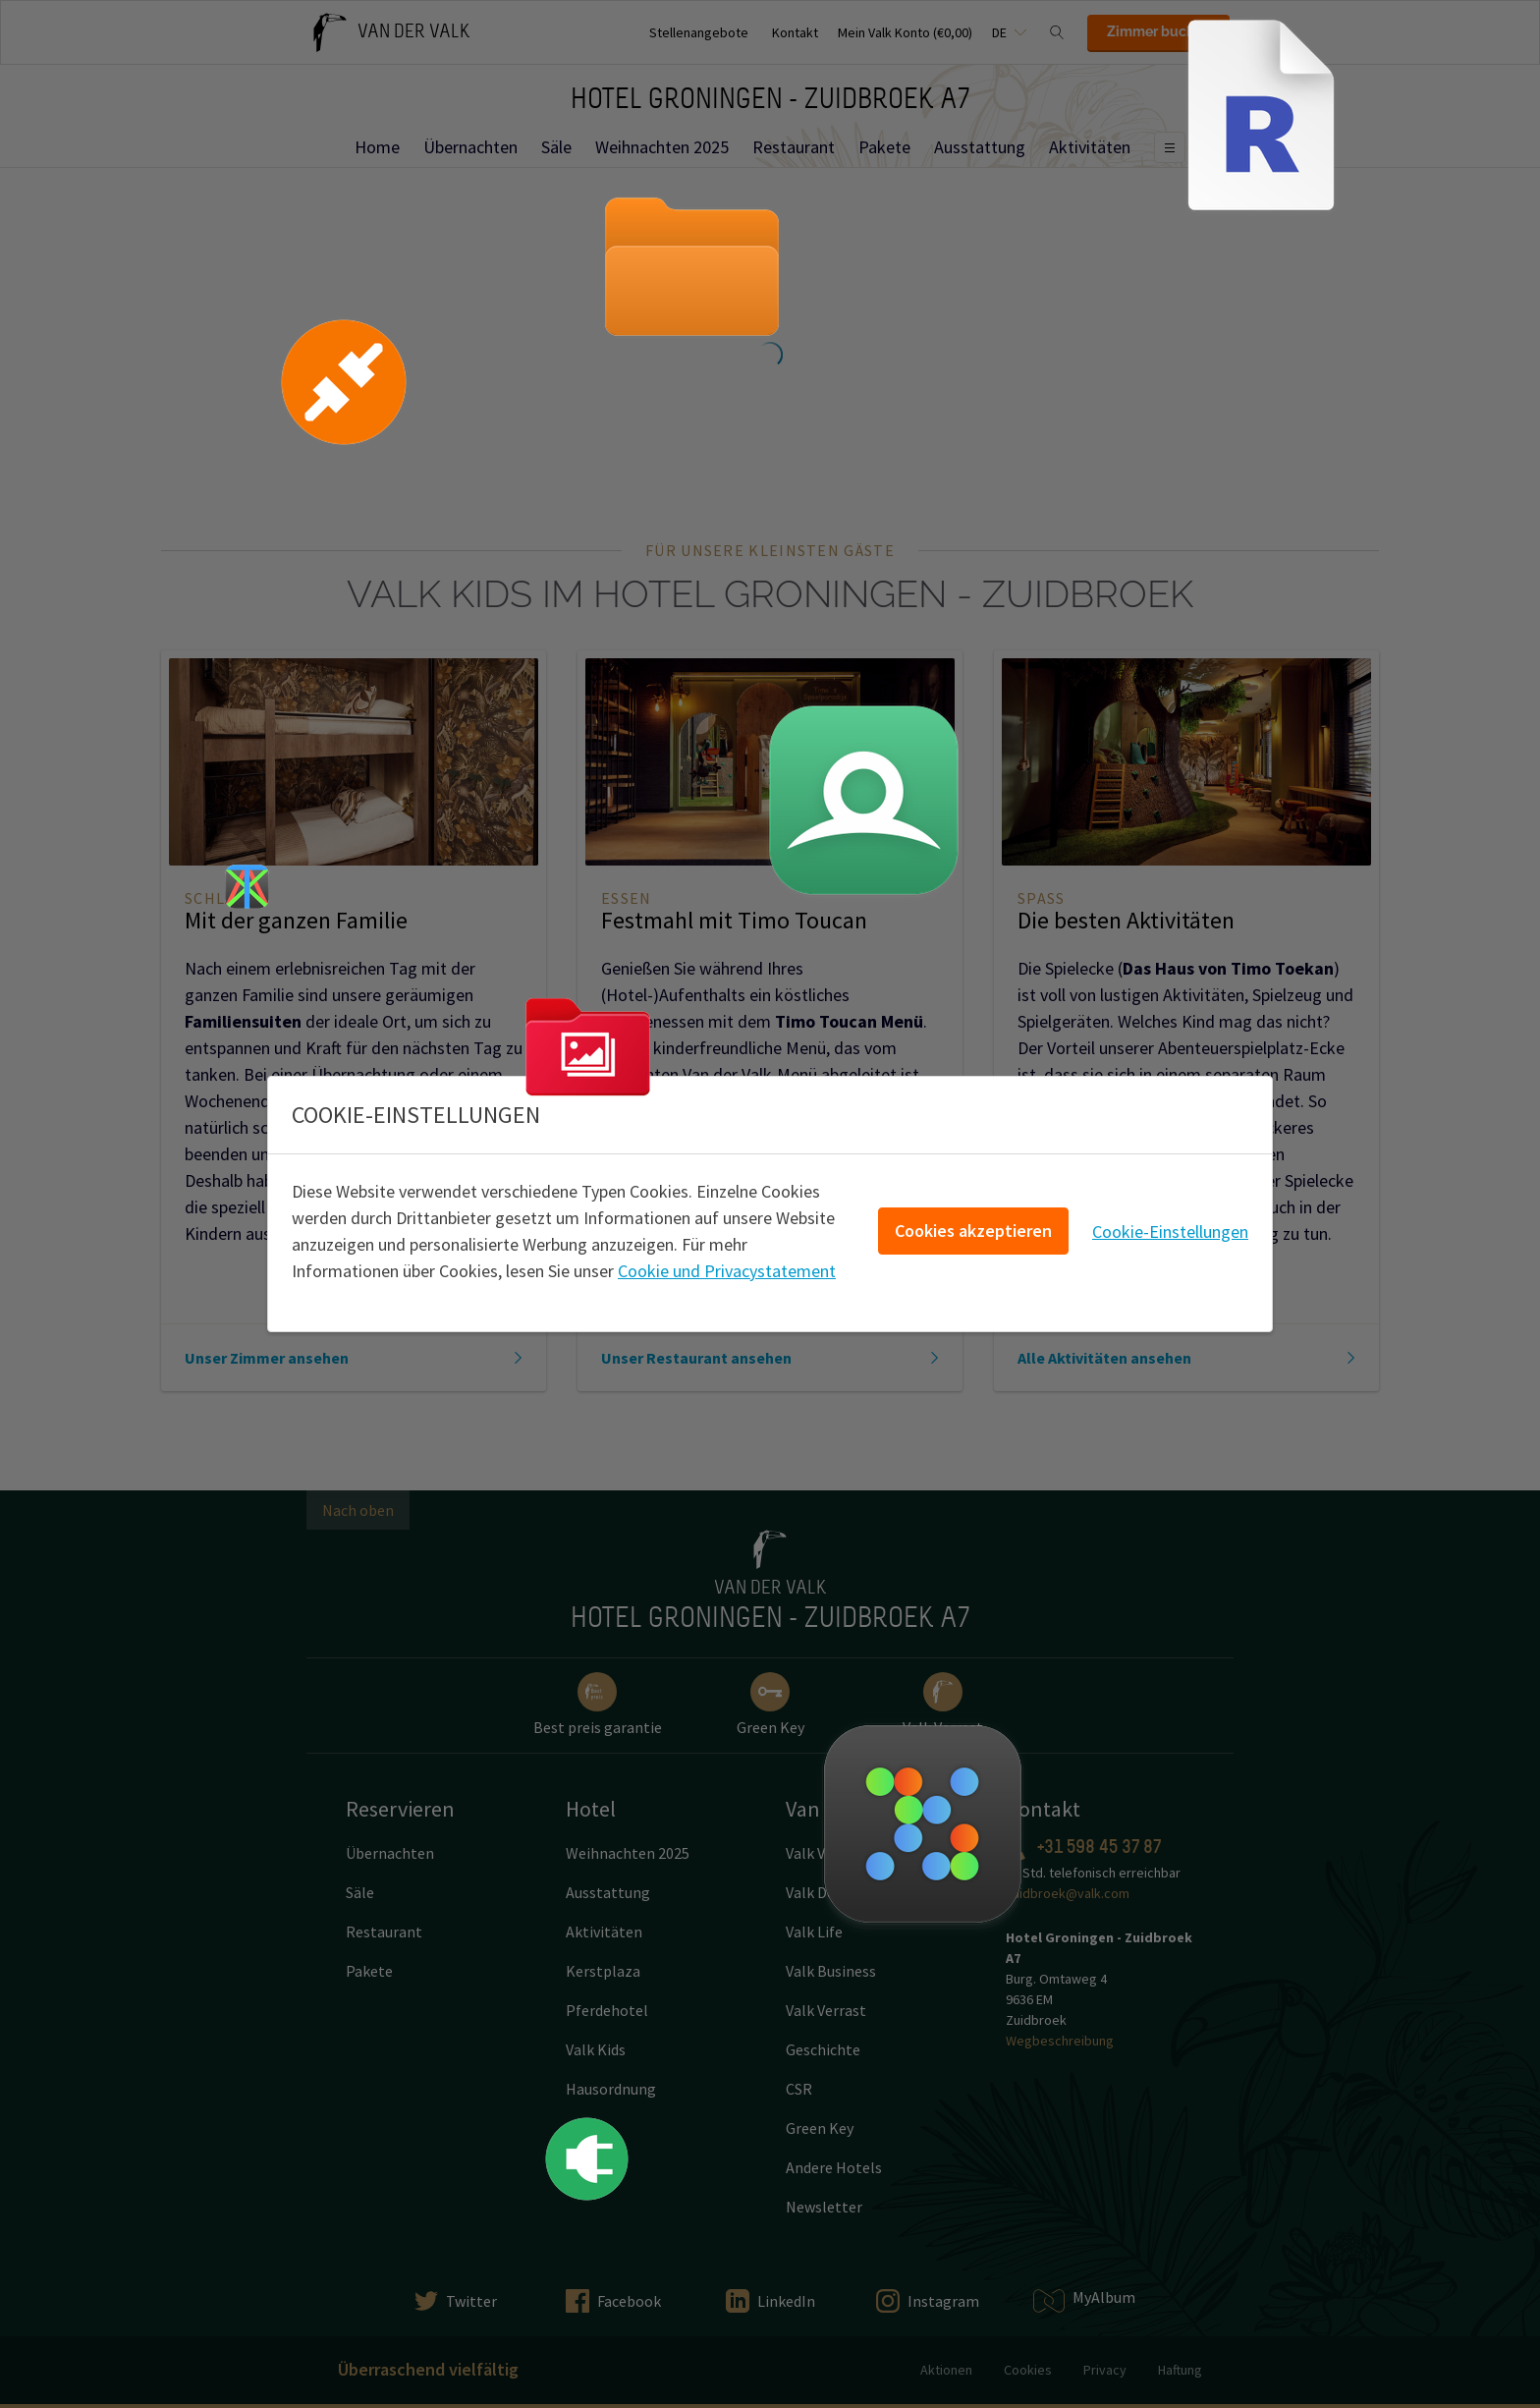  What do you see at coordinates (586, 2158) in the screenshot?
I see `indicates a mounted or connected drive` at bounding box center [586, 2158].